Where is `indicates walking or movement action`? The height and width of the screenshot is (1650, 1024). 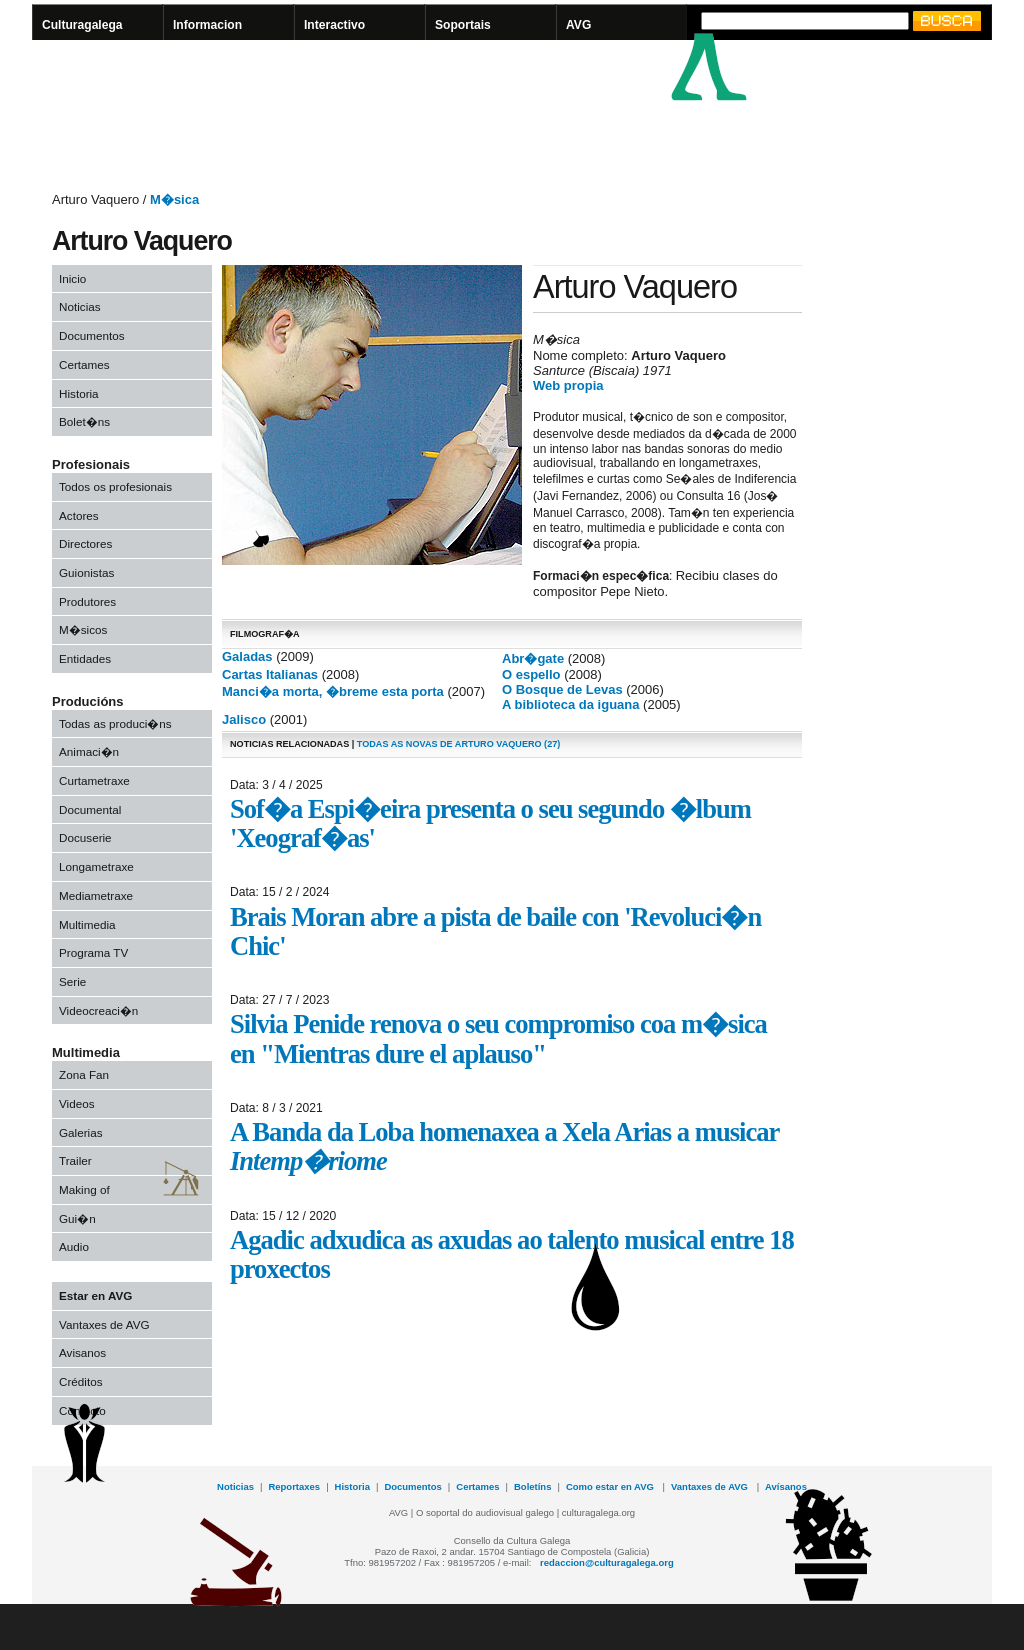
indicates walking or movement action is located at coordinates (709, 67).